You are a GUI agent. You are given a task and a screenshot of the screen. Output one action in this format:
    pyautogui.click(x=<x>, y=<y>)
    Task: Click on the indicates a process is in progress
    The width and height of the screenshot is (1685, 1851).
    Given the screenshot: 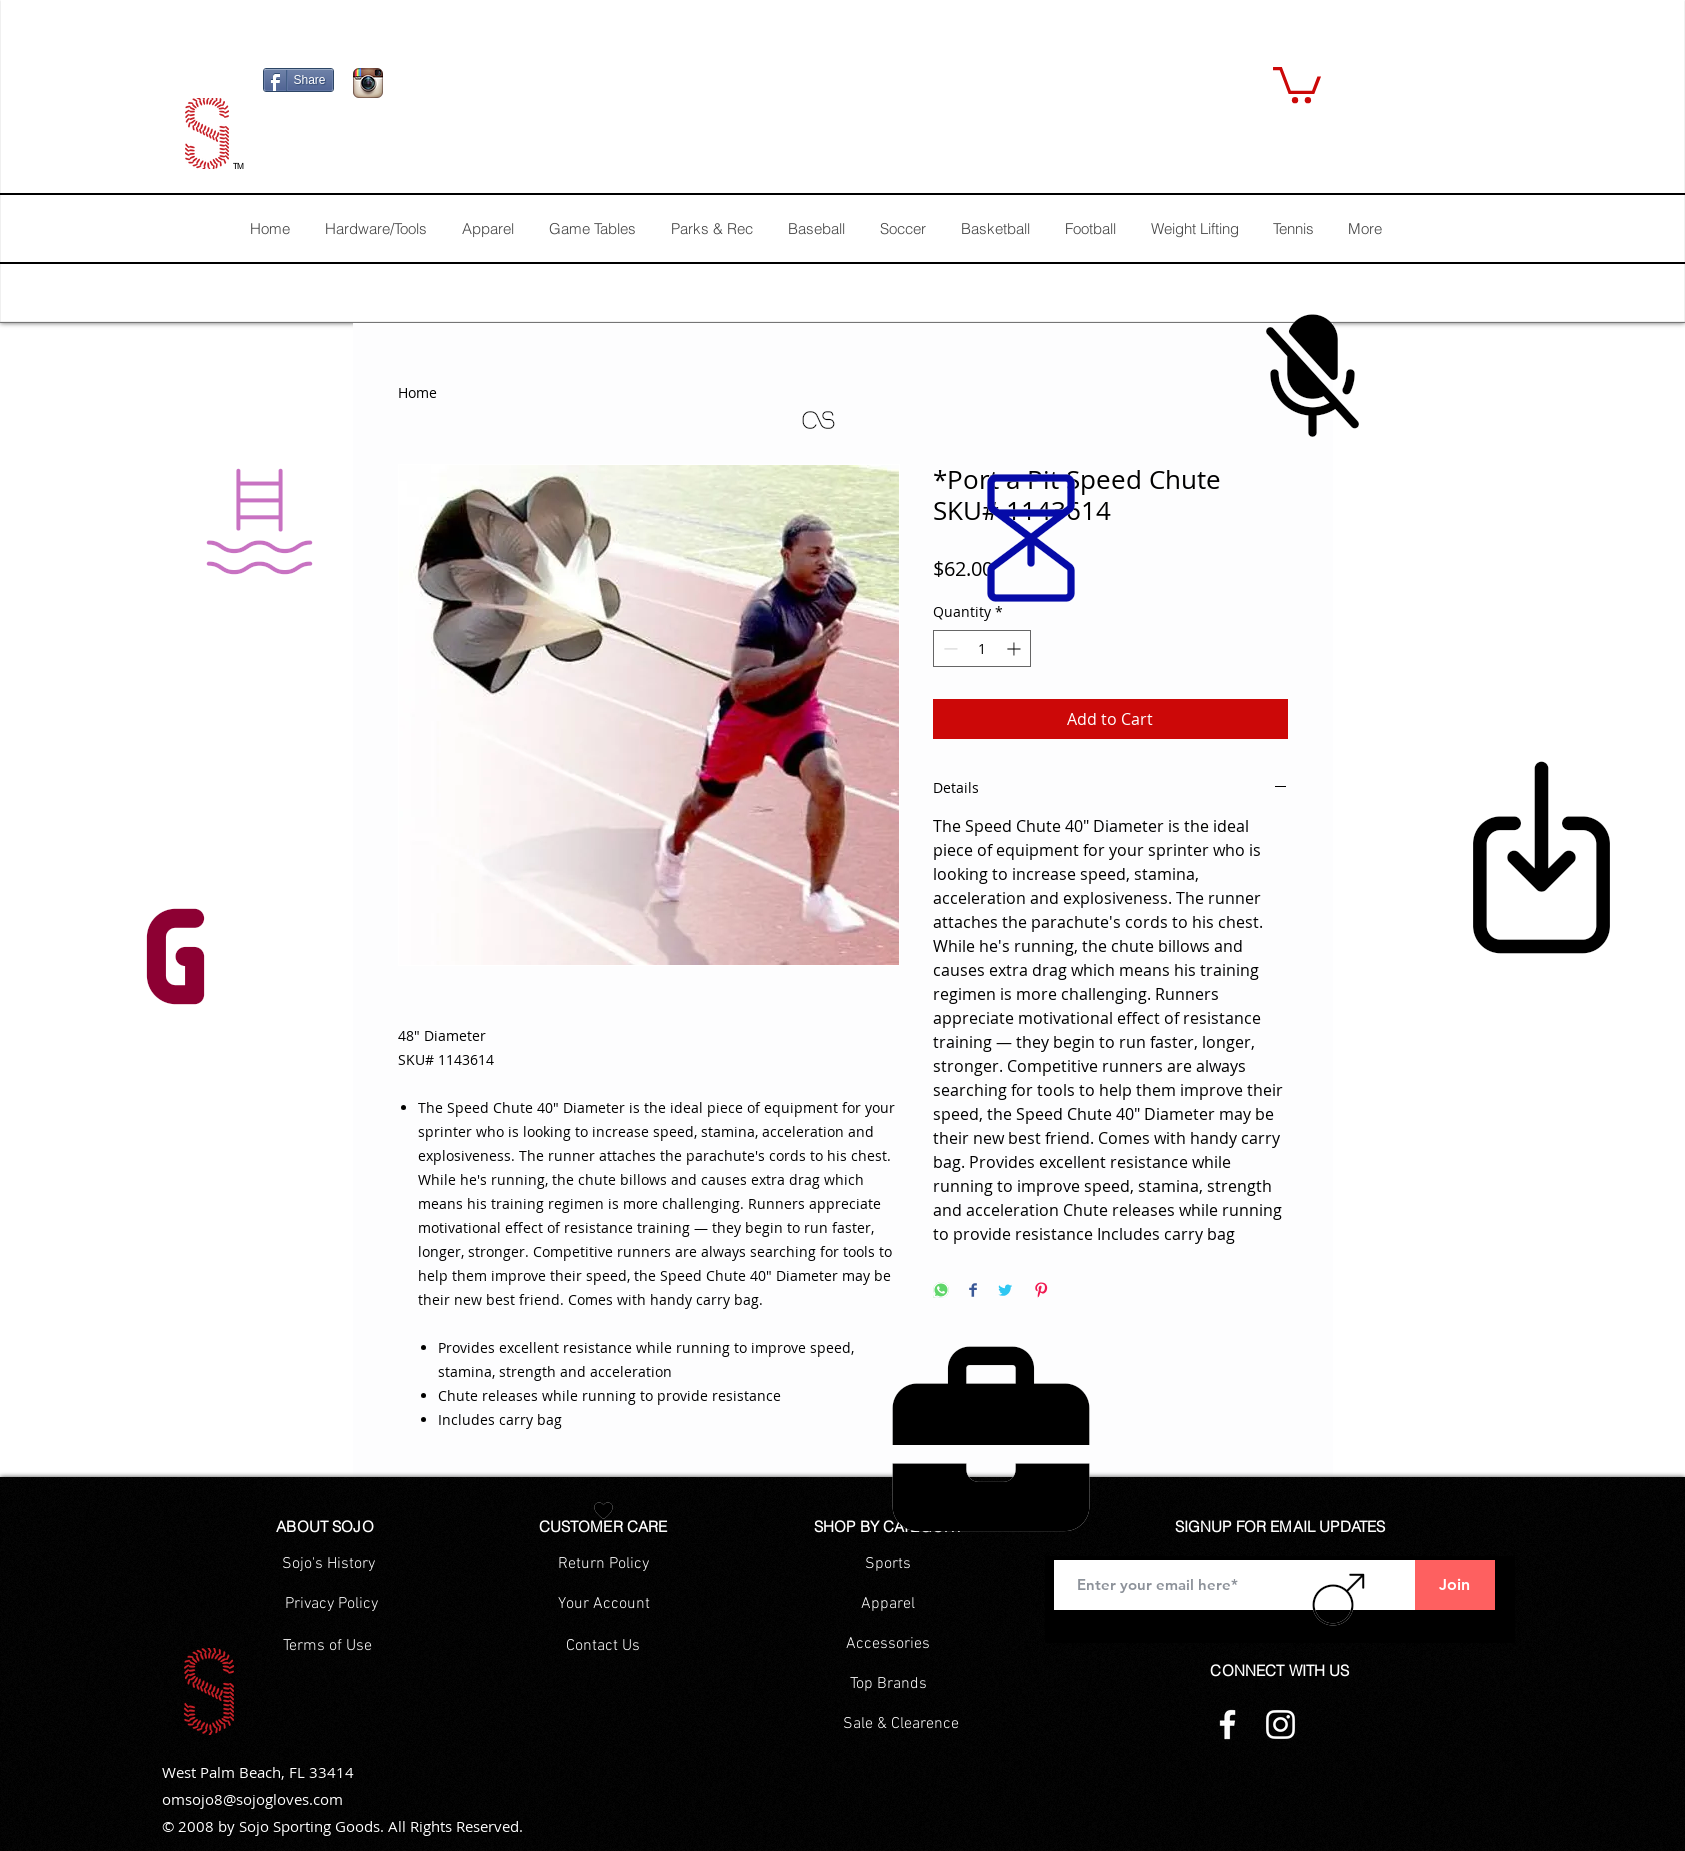 What is the action you would take?
    pyautogui.click(x=1031, y=538)
    